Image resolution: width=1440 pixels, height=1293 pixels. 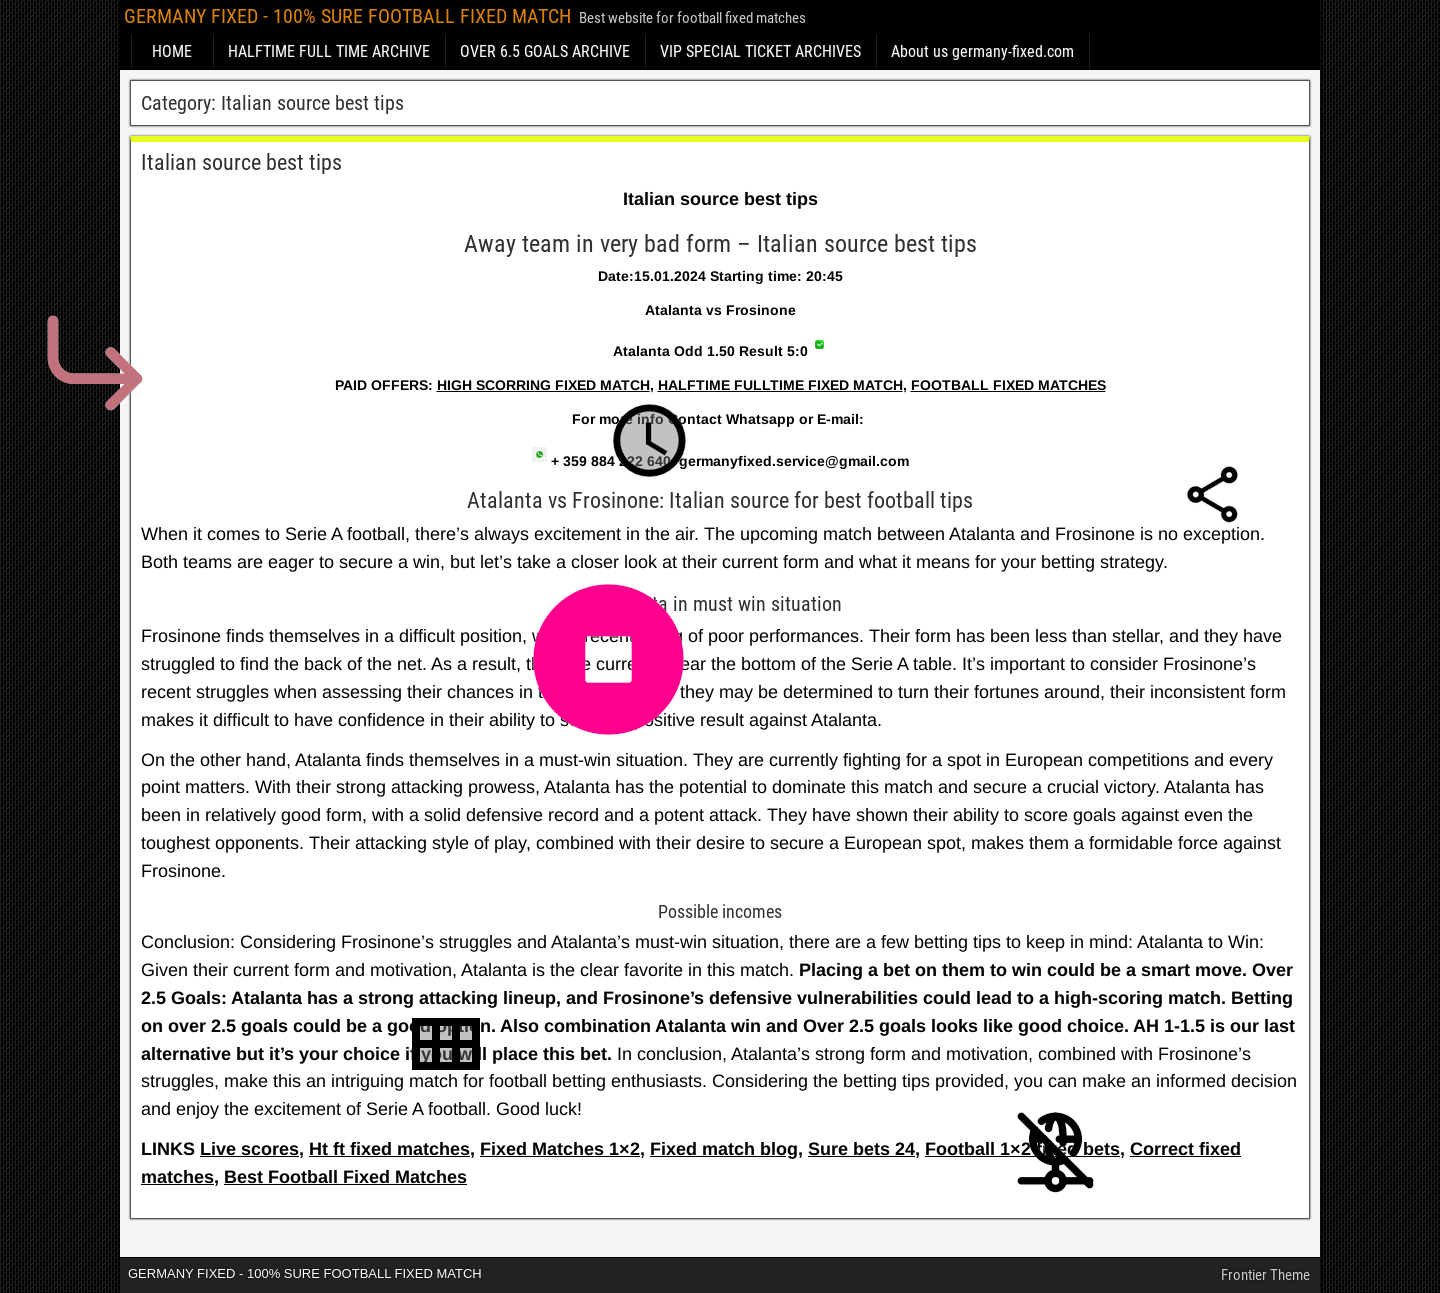 I want to click on view time or clock settings, so click(x=649, y=440).